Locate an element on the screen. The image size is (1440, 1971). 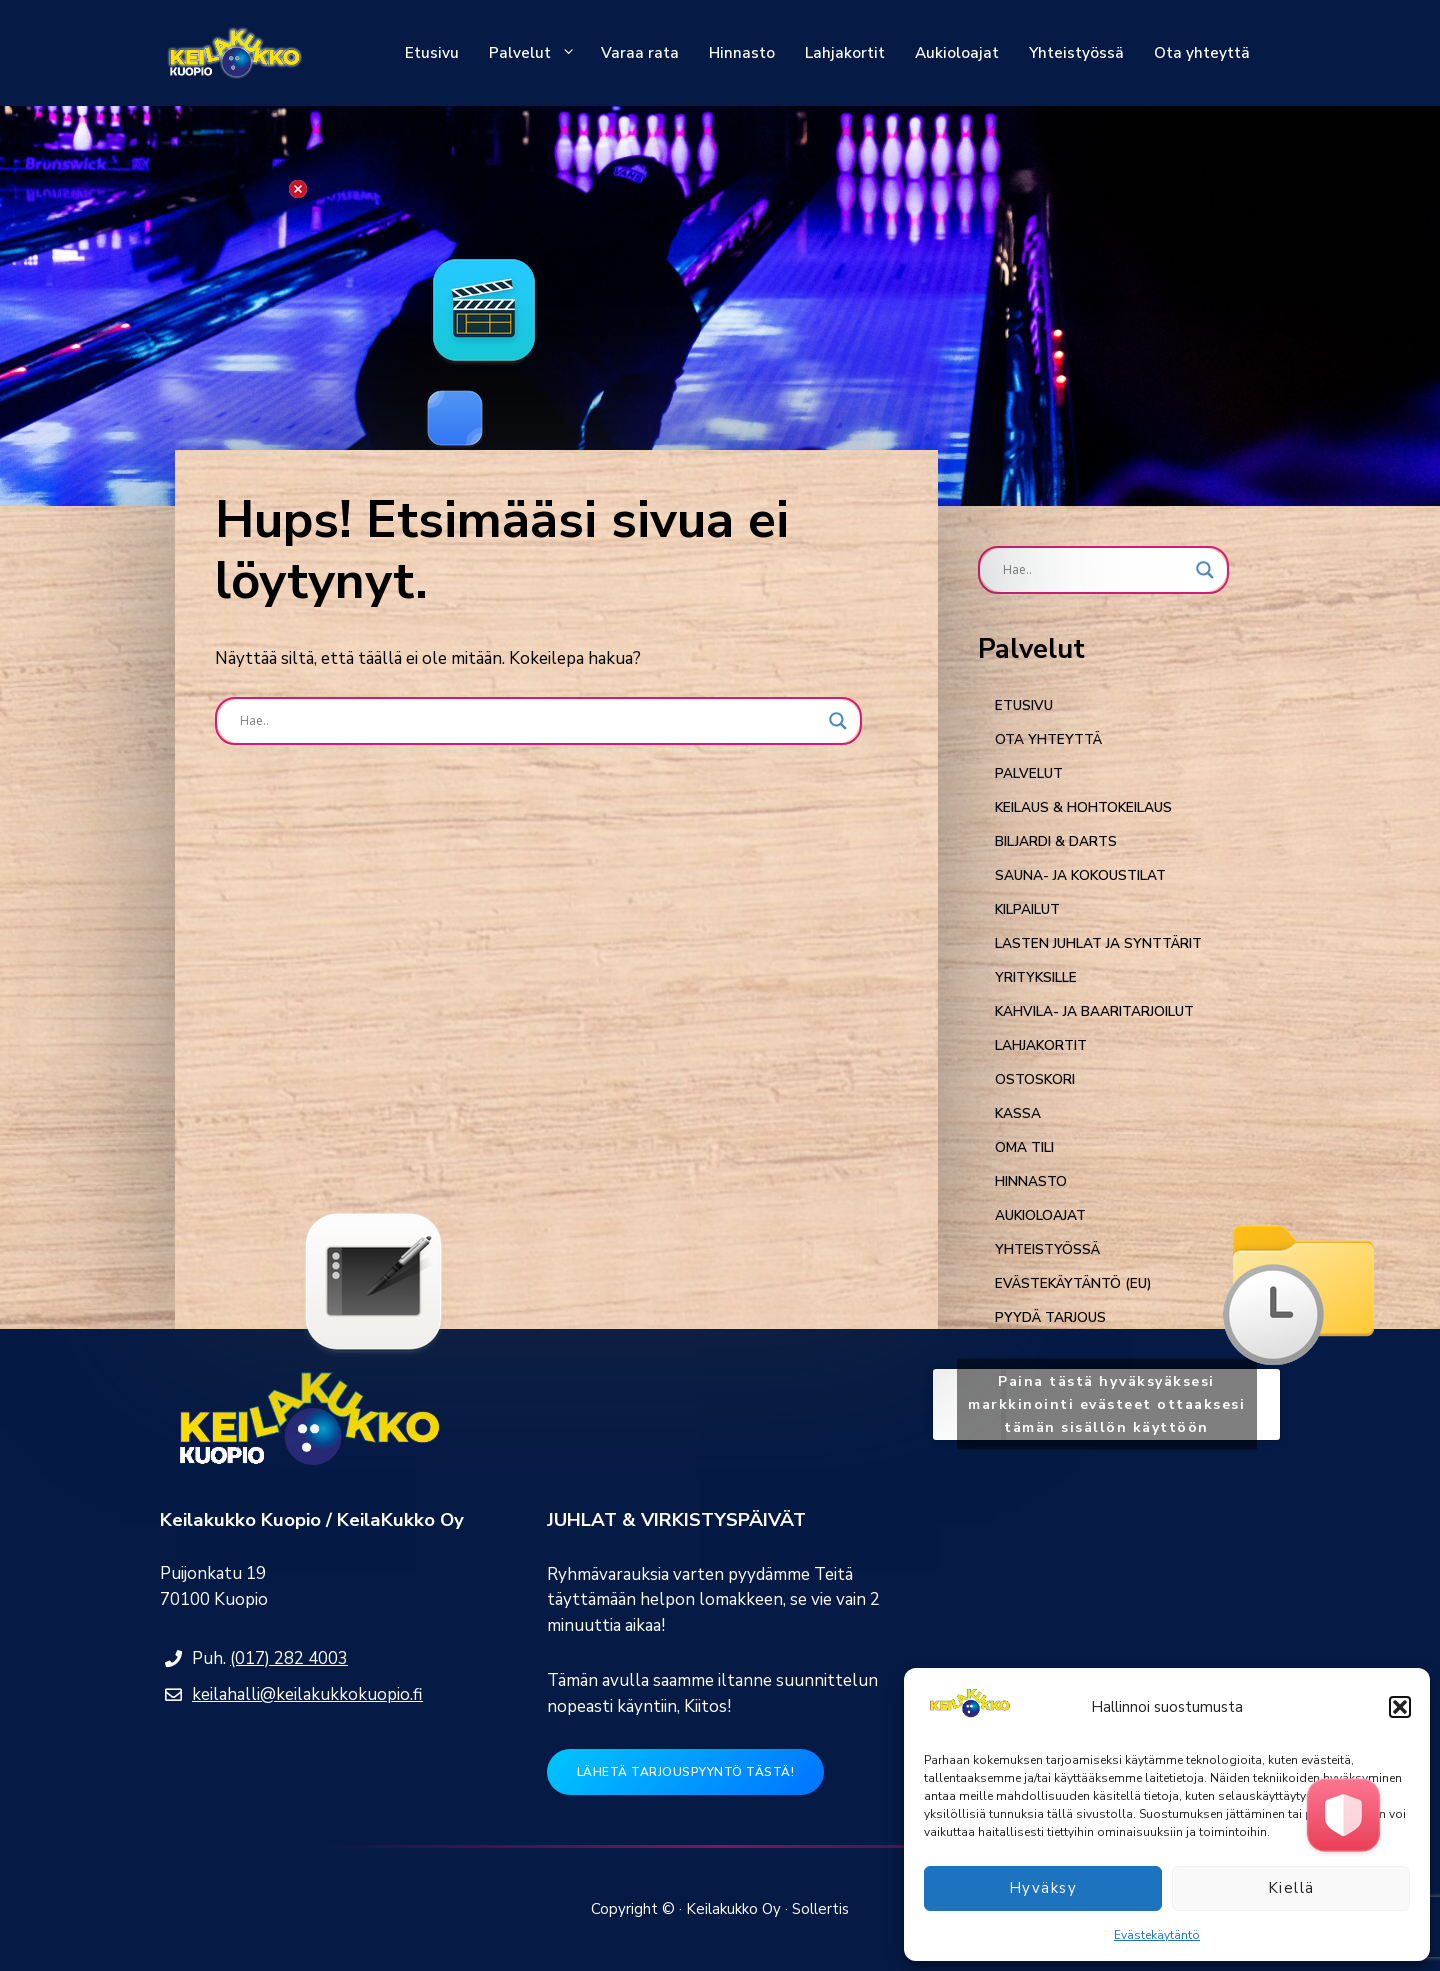
open tablet input settings is located at coordinates (373, 1281).